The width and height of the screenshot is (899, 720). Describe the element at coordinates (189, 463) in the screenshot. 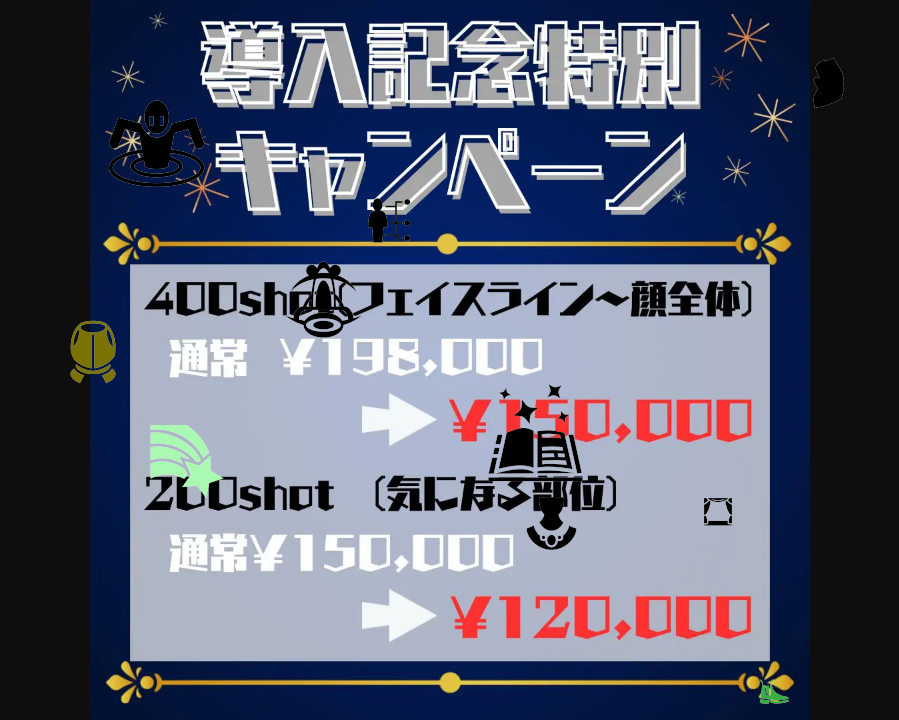

I see `indicates a special achievement or rare reward` at that location.